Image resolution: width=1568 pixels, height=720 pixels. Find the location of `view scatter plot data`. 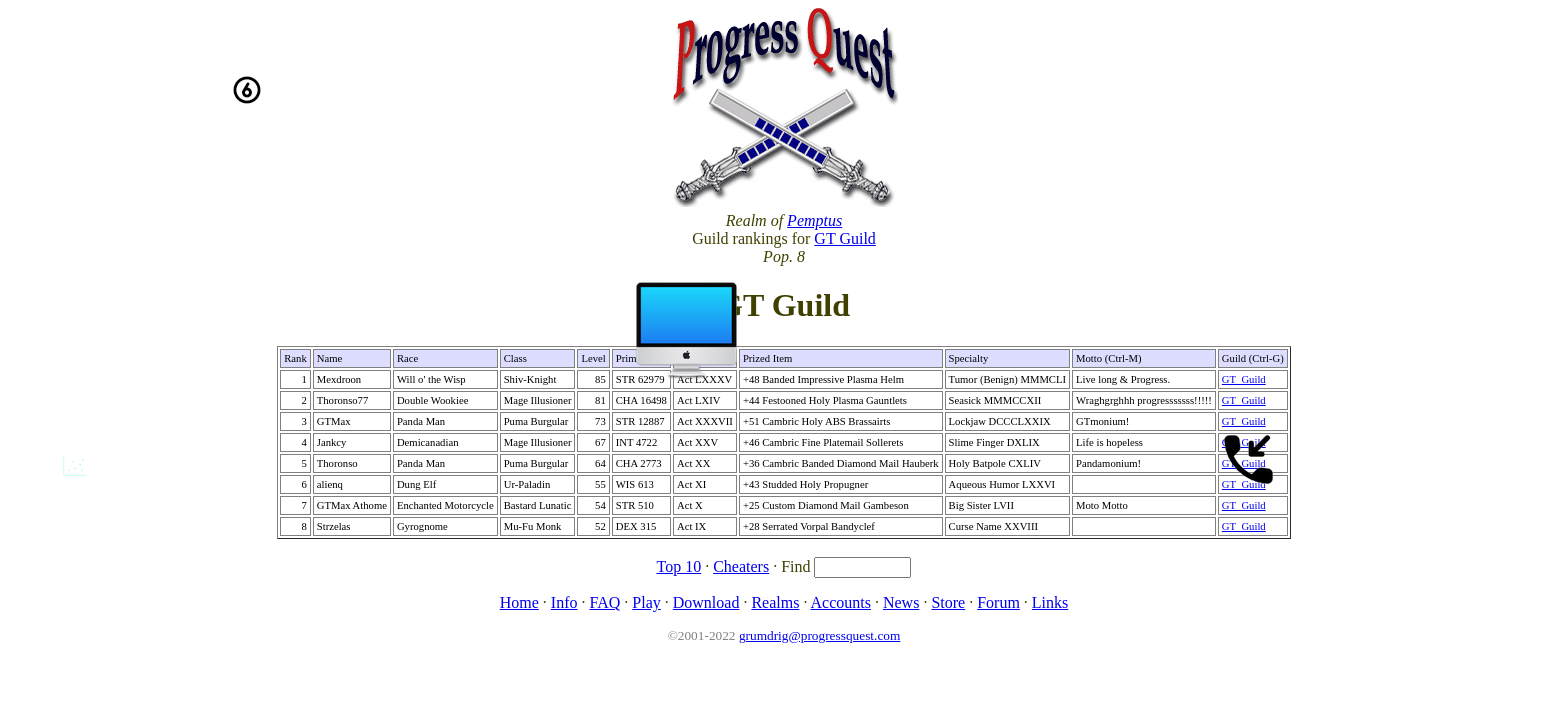

view scatter plot data is located at coordinates (75, 466).